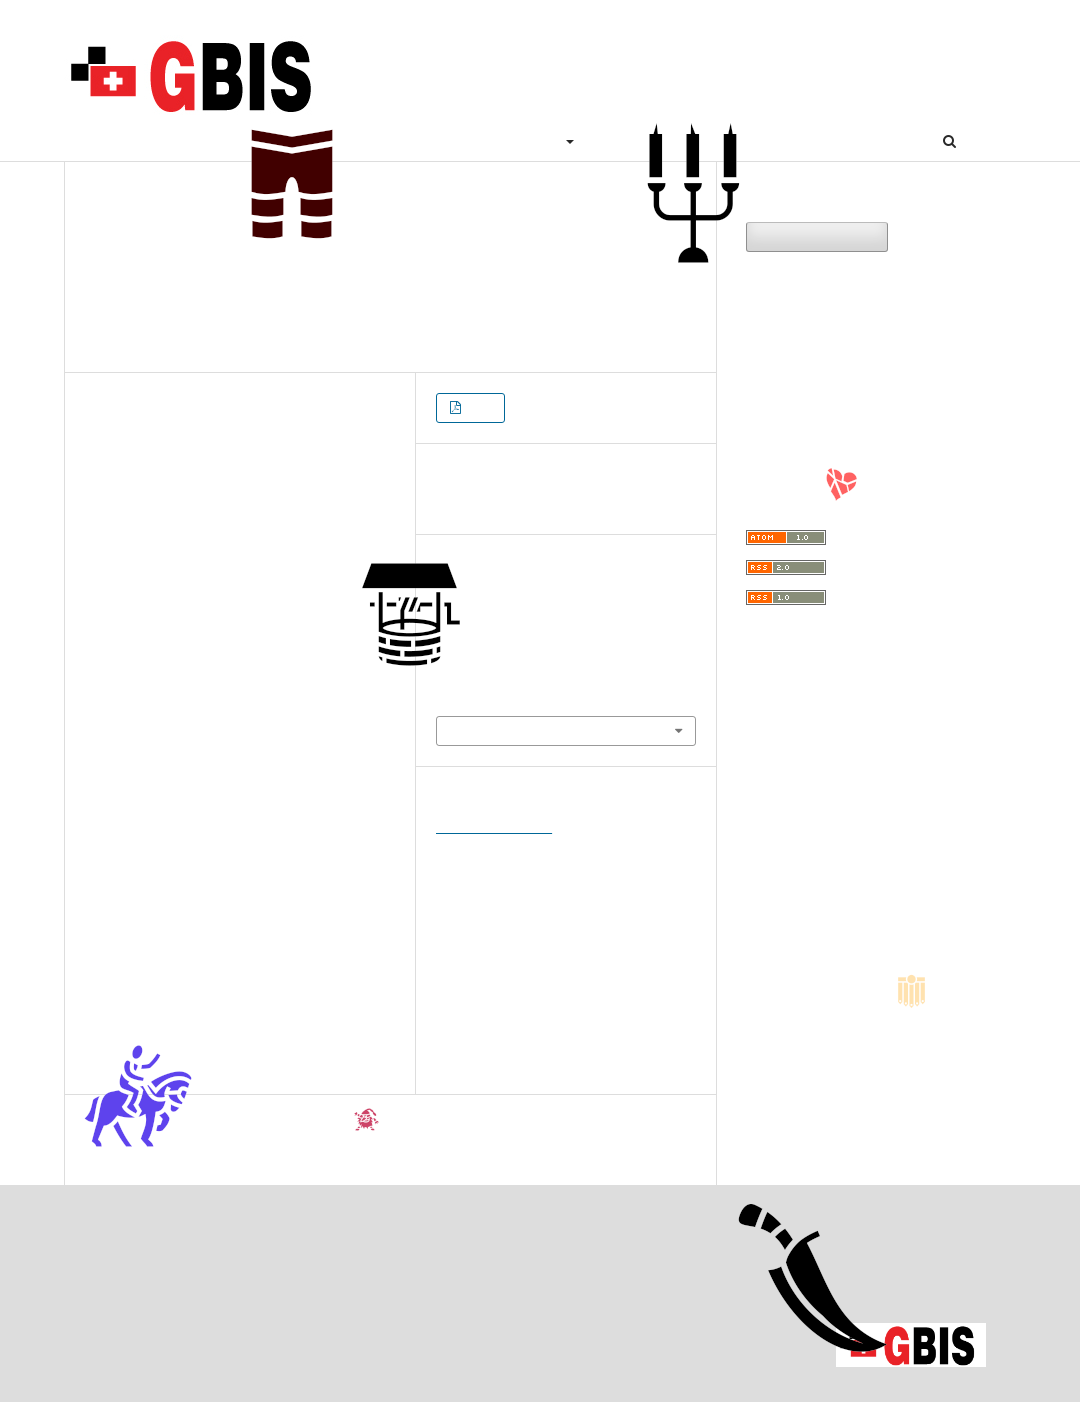  Describe the element at coordinates (812, 1278) in the screenshot. I see `equip a dagger or knife weapon` at that location.